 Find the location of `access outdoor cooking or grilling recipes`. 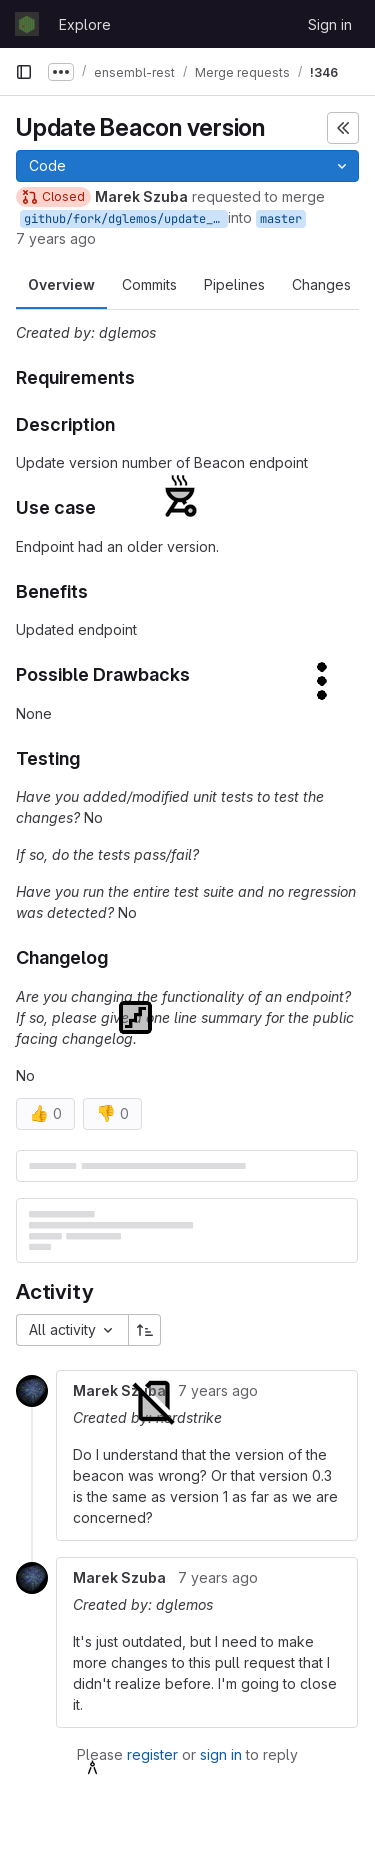

access outdoor cooking or grilling recipes is located at coordinates (180, 496).